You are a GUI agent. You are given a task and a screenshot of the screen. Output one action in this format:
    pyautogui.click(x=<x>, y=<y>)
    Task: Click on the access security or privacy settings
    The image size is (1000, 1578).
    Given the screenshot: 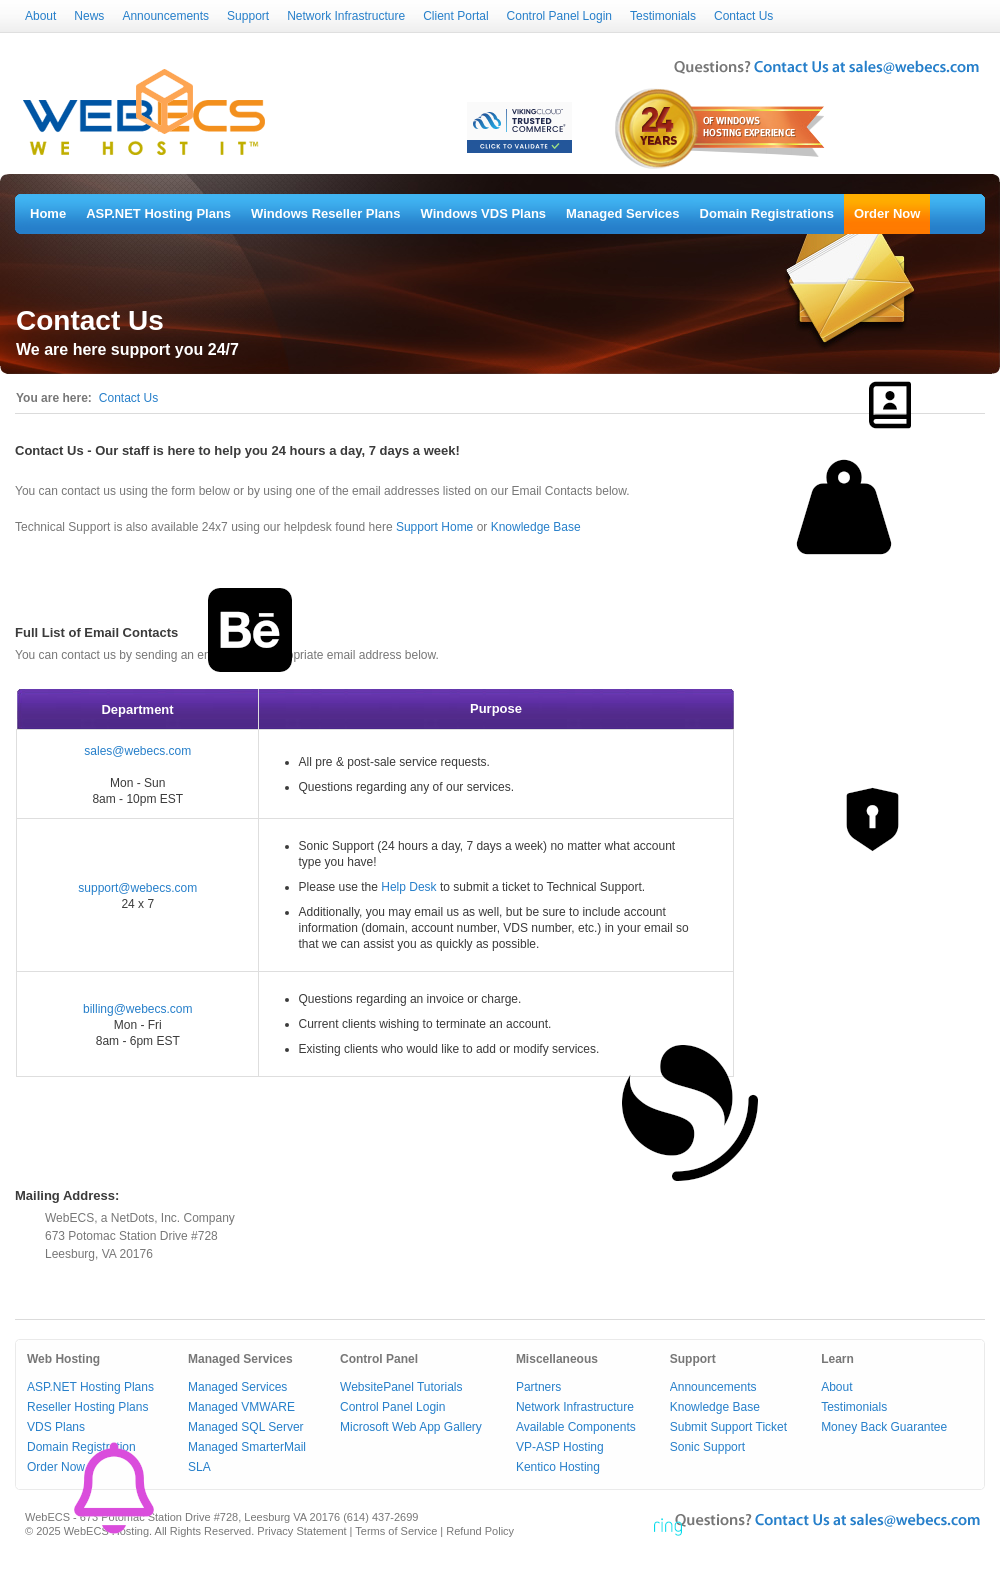 What is the action you would take?
    pyautogui.click(x=872, y=819)
    